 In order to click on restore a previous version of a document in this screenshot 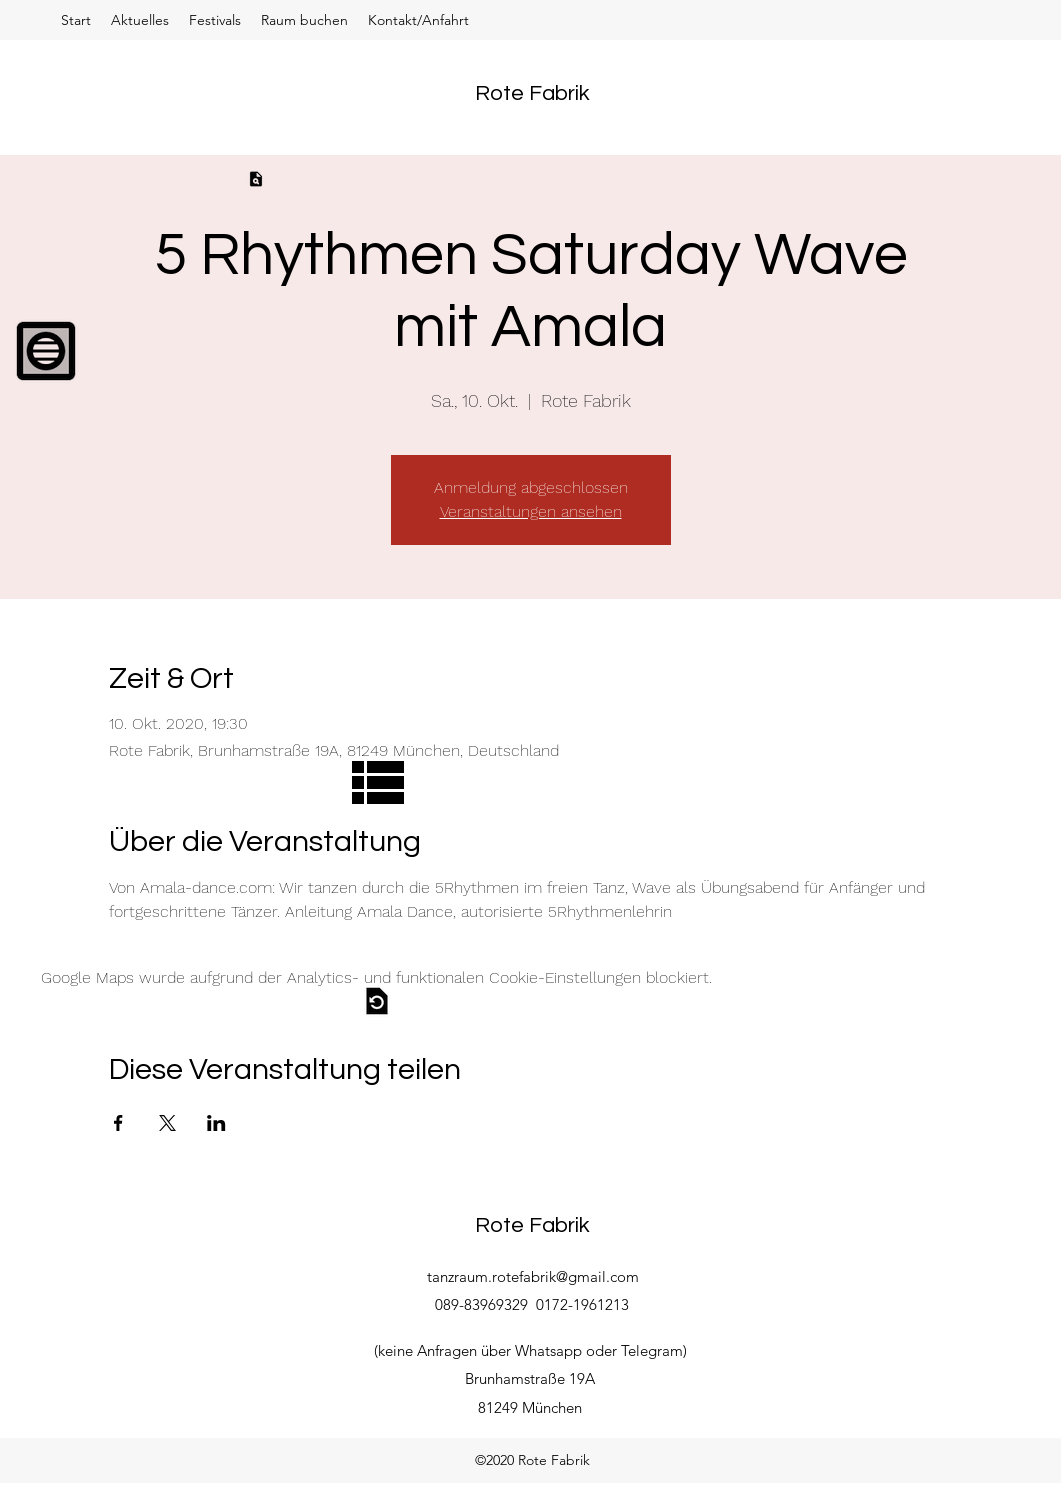, I will do `click(377, 1001)`.